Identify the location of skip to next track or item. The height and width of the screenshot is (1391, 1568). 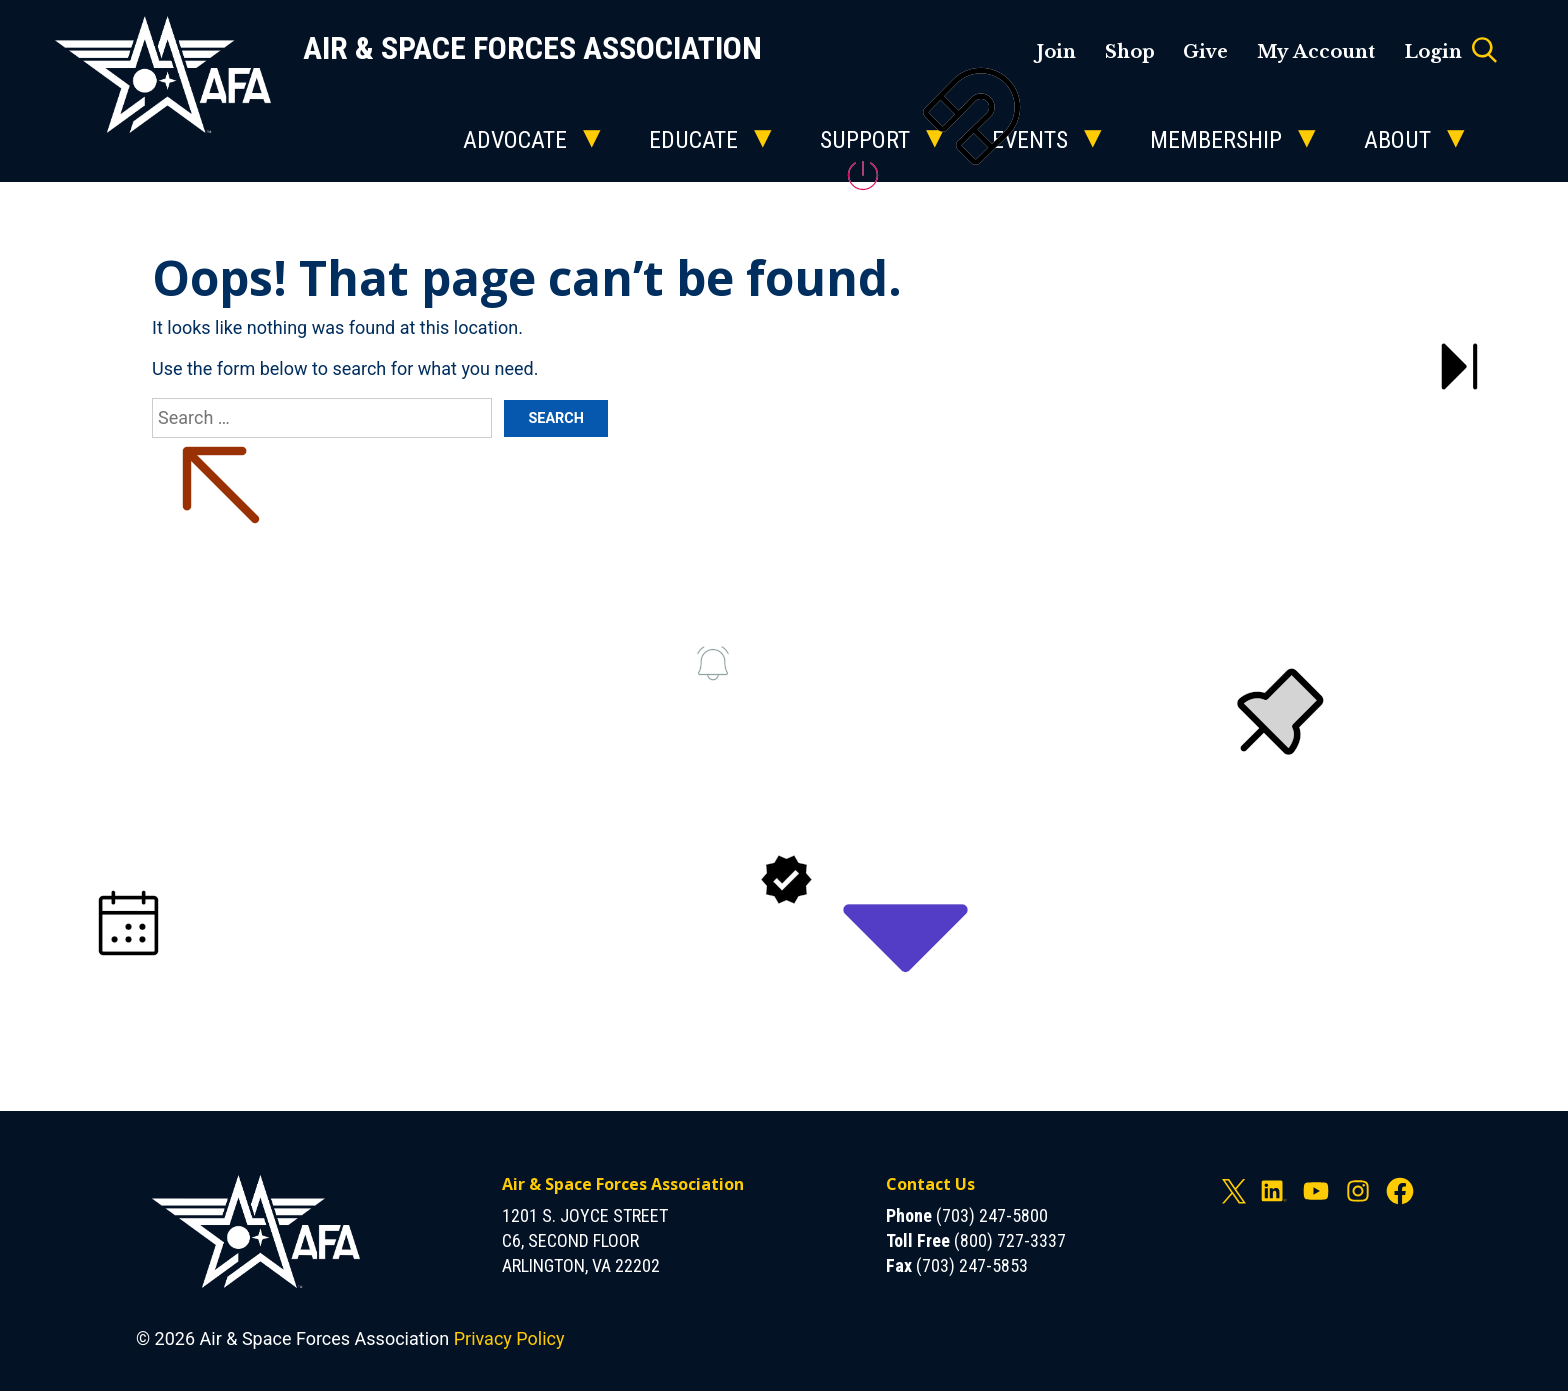
(1460, 366).